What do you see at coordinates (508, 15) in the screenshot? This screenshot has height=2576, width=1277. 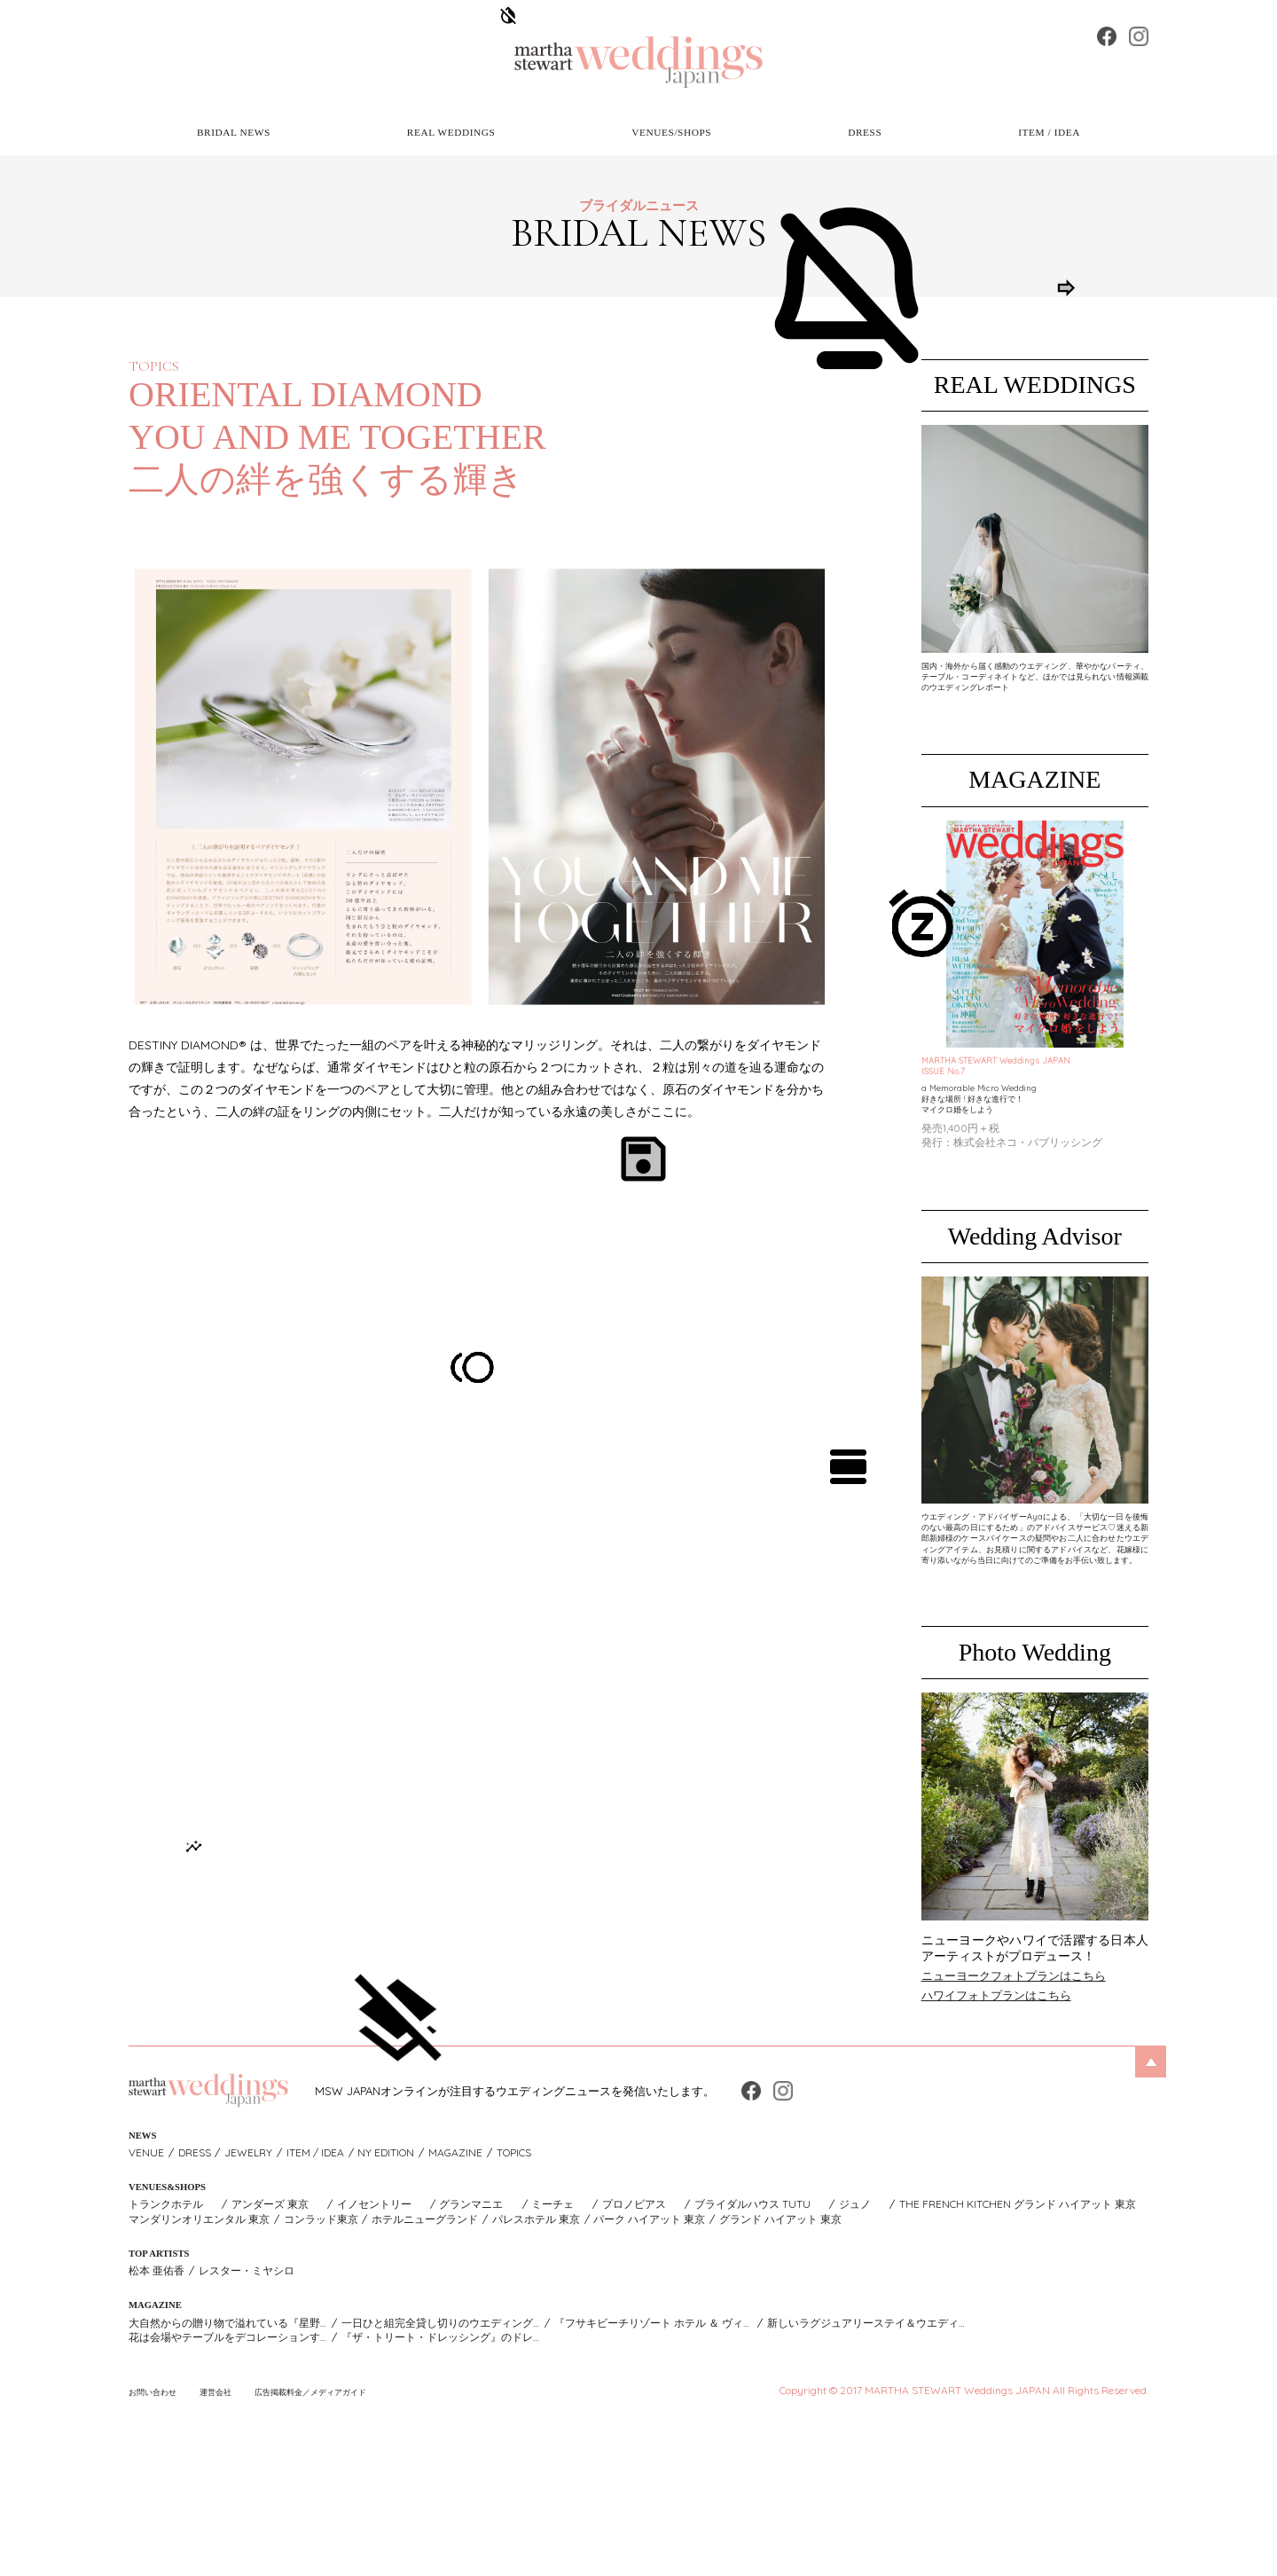 I see `disable color inversion mode` at bounding box center [508, 15].